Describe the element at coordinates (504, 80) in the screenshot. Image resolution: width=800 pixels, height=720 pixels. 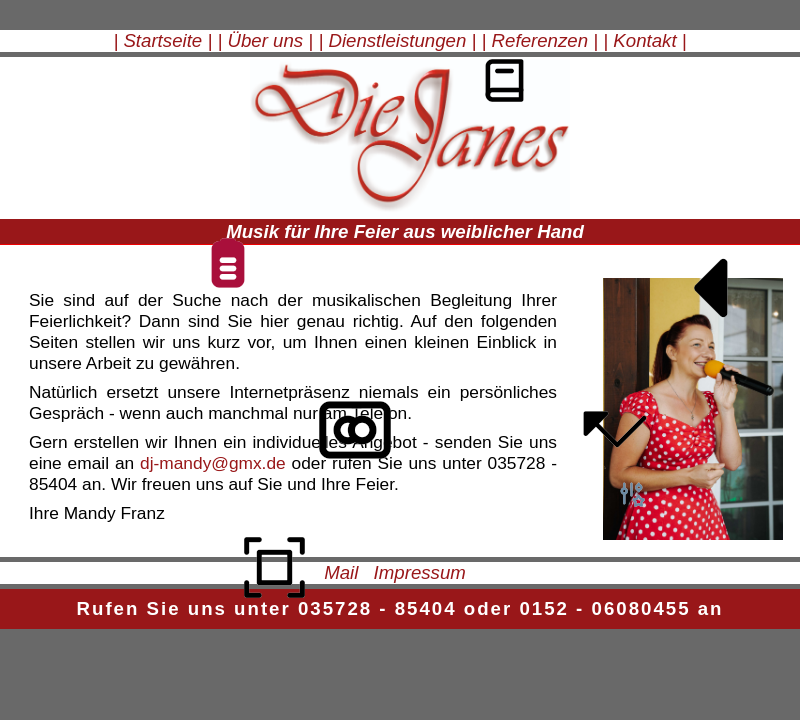
I see `open a book or reading app` at that location.